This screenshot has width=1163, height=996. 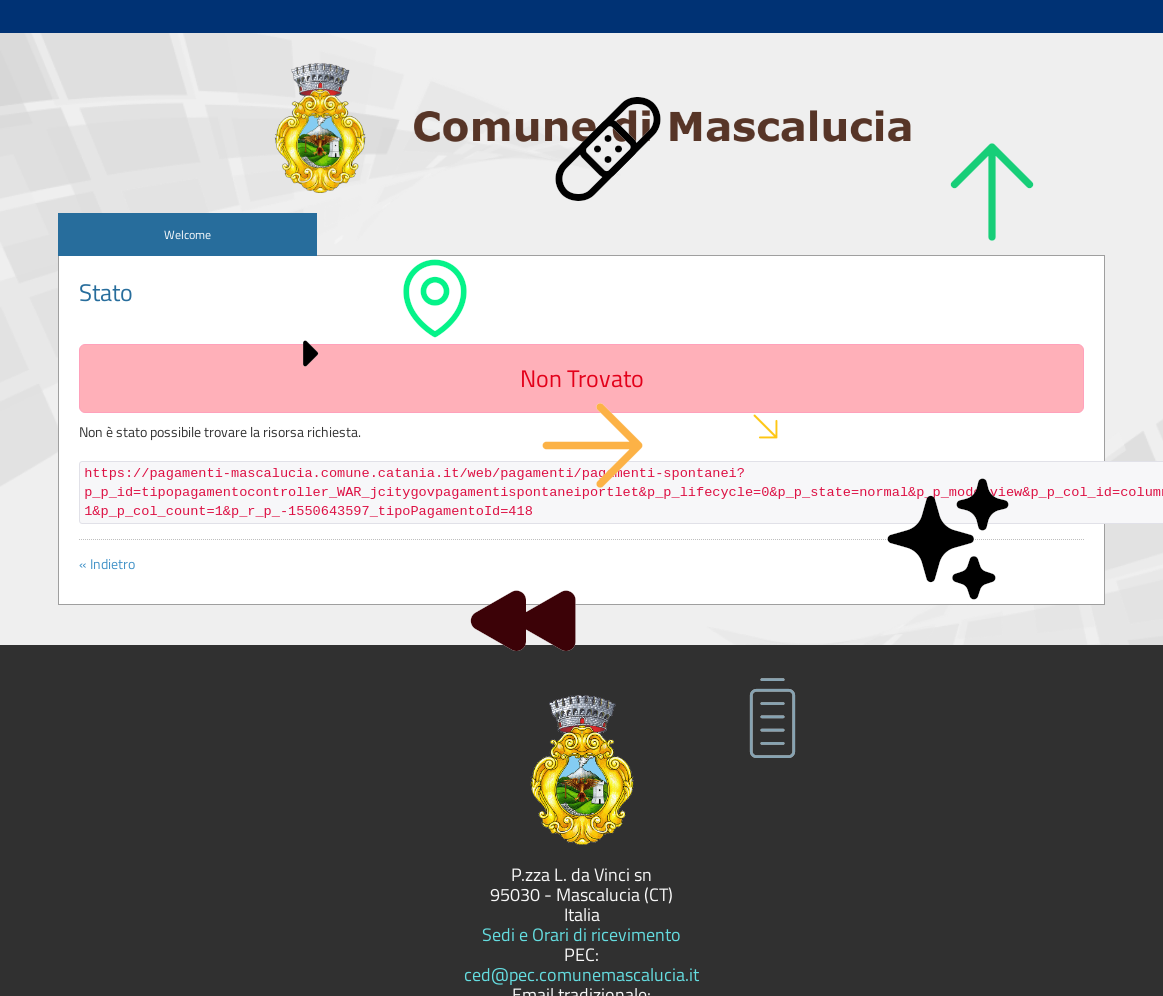 What do you see at coordinates (435, 297) in the screenshot?
I see `view or set a location on the map` at bounding box center [435, 297].